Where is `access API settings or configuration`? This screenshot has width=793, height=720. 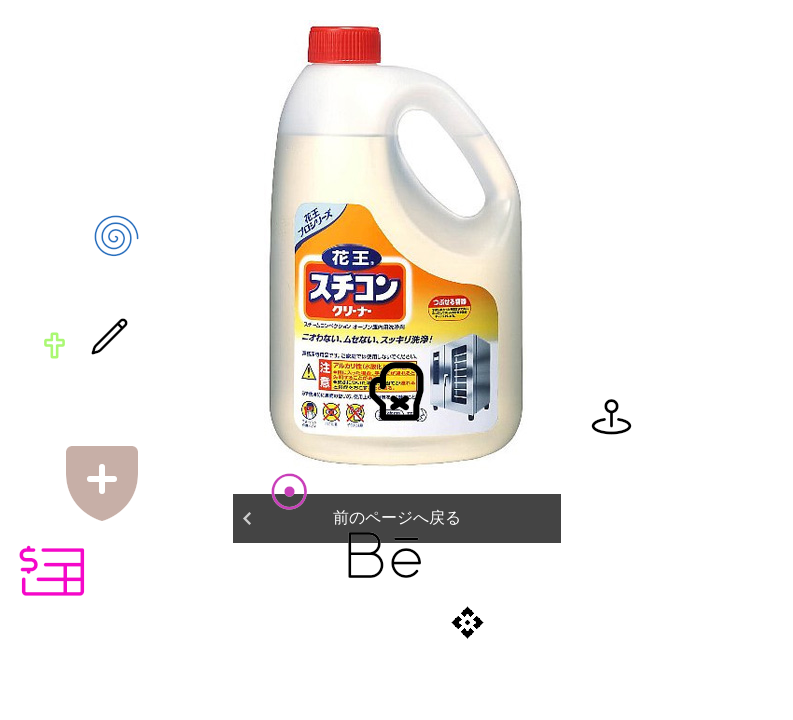 access API settings or configuration is located at coordinates (467, 622).